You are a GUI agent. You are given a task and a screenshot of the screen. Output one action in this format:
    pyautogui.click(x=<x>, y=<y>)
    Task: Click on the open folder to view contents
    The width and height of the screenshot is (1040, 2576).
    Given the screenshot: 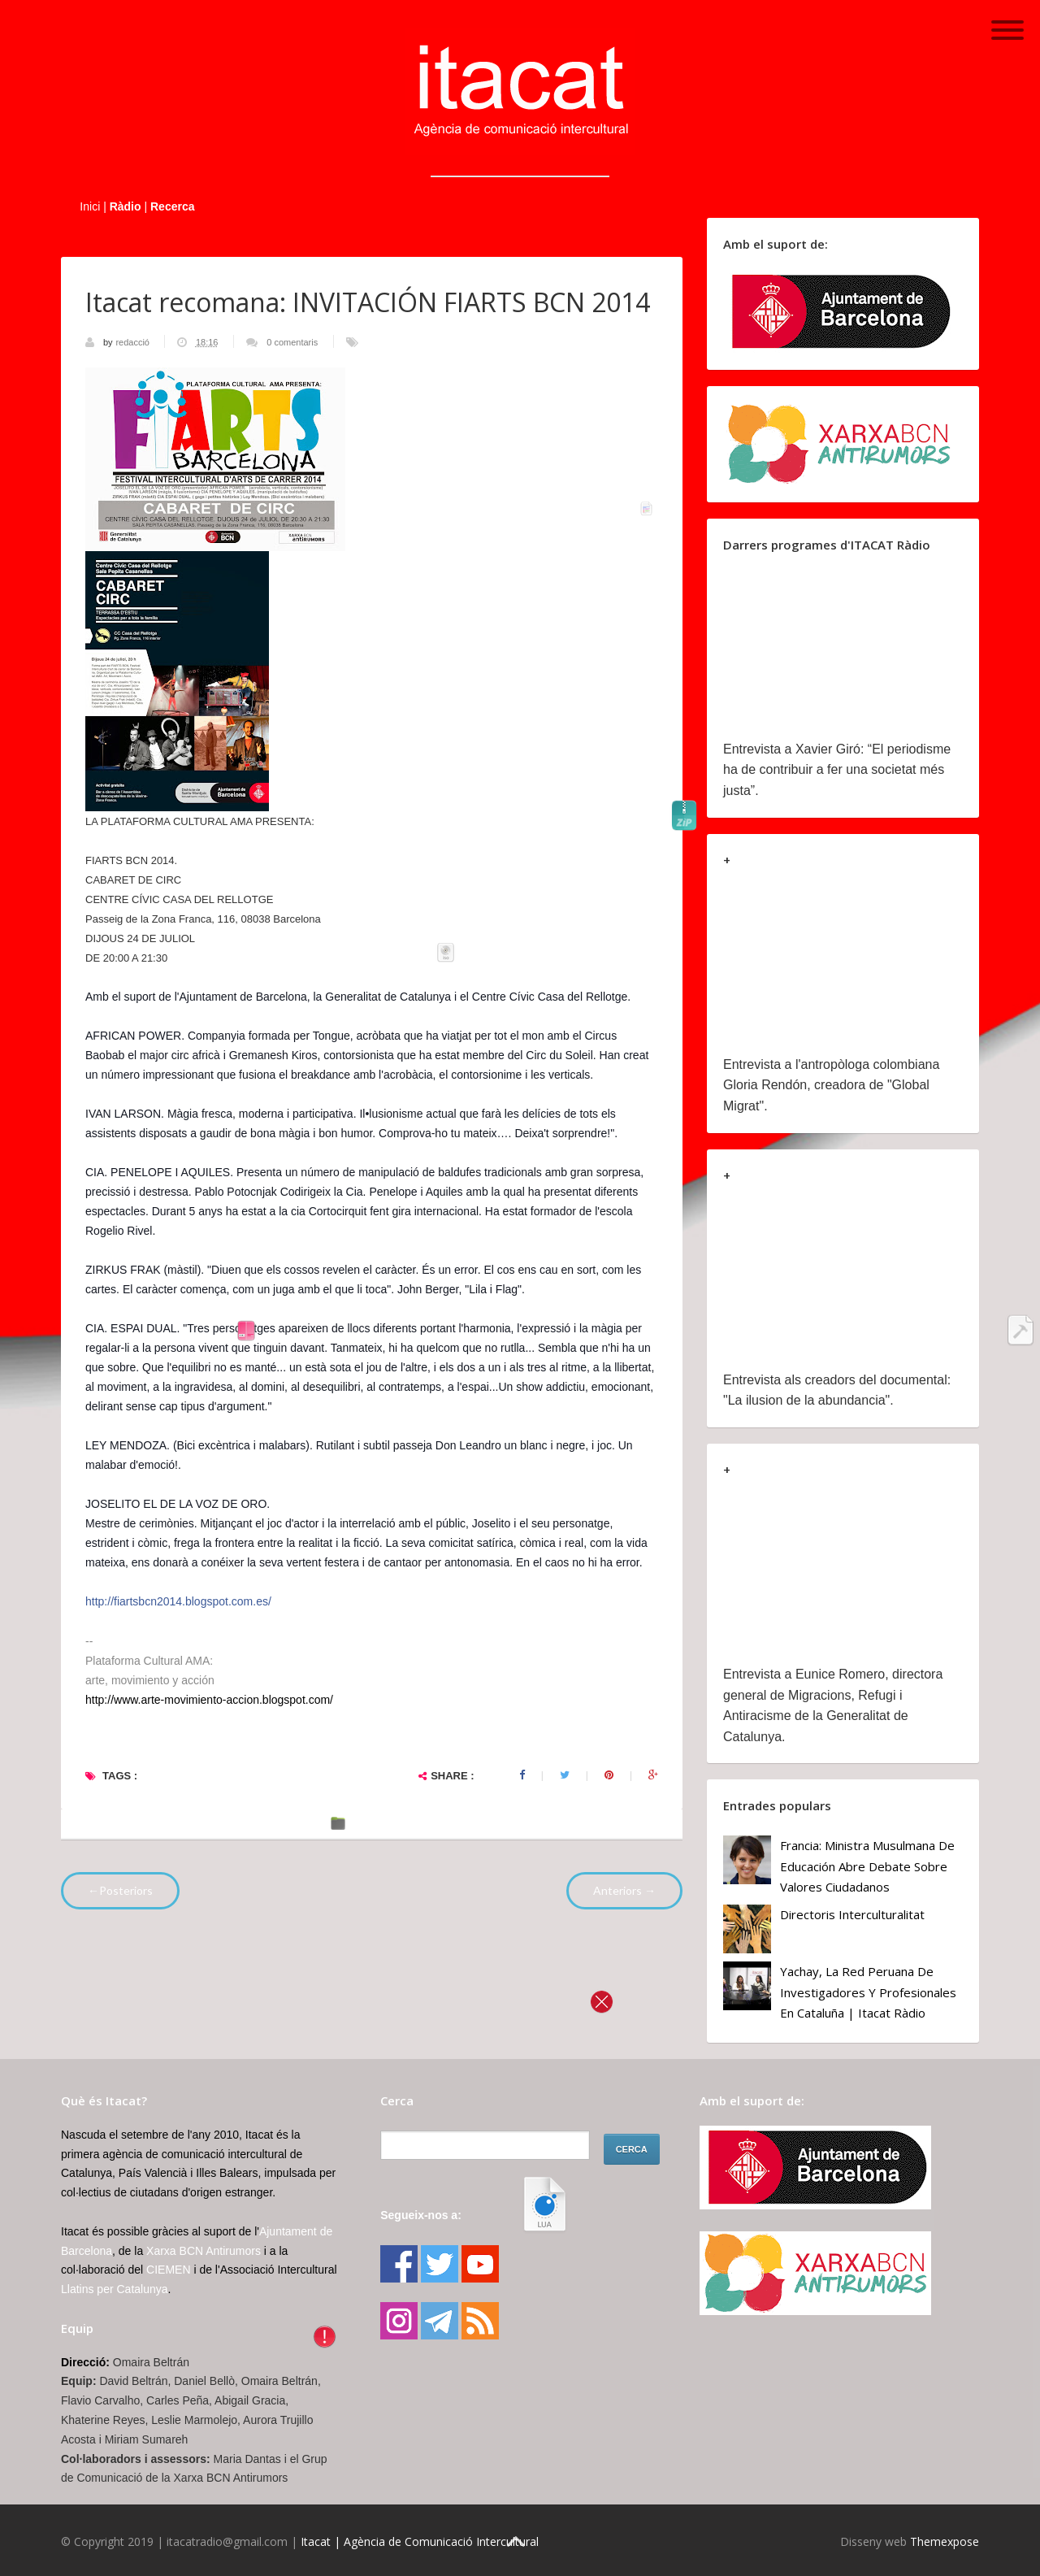 What is the action you would take?
    pyautogui.click(x=338, y=1823)
    